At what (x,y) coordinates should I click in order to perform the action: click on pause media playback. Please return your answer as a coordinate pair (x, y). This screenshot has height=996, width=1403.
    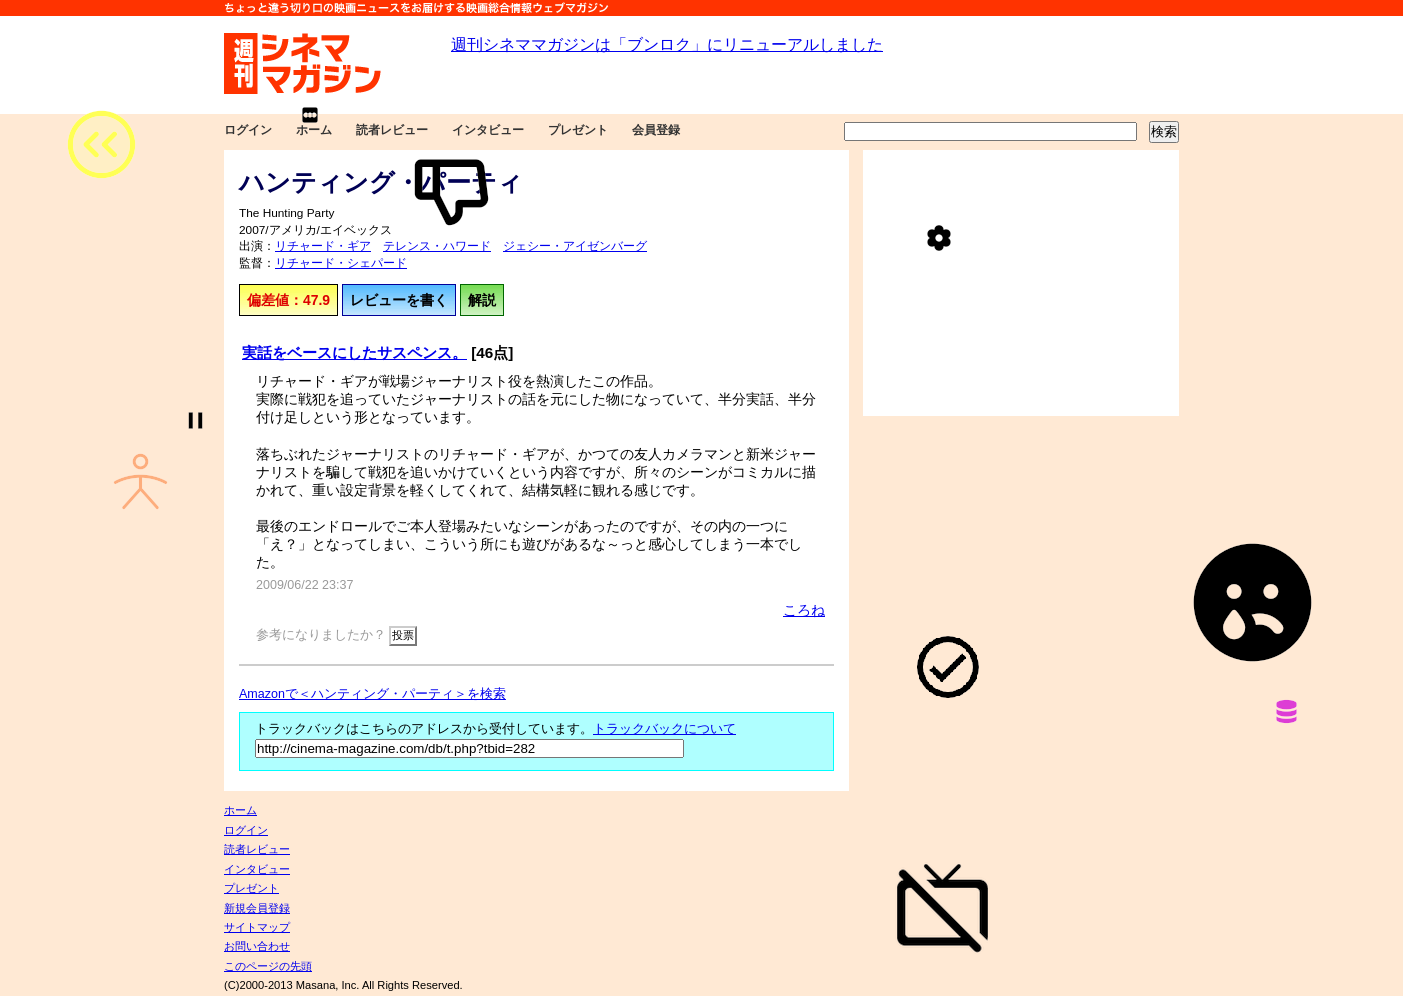
    Looking at the image, I should click on (195, 420).